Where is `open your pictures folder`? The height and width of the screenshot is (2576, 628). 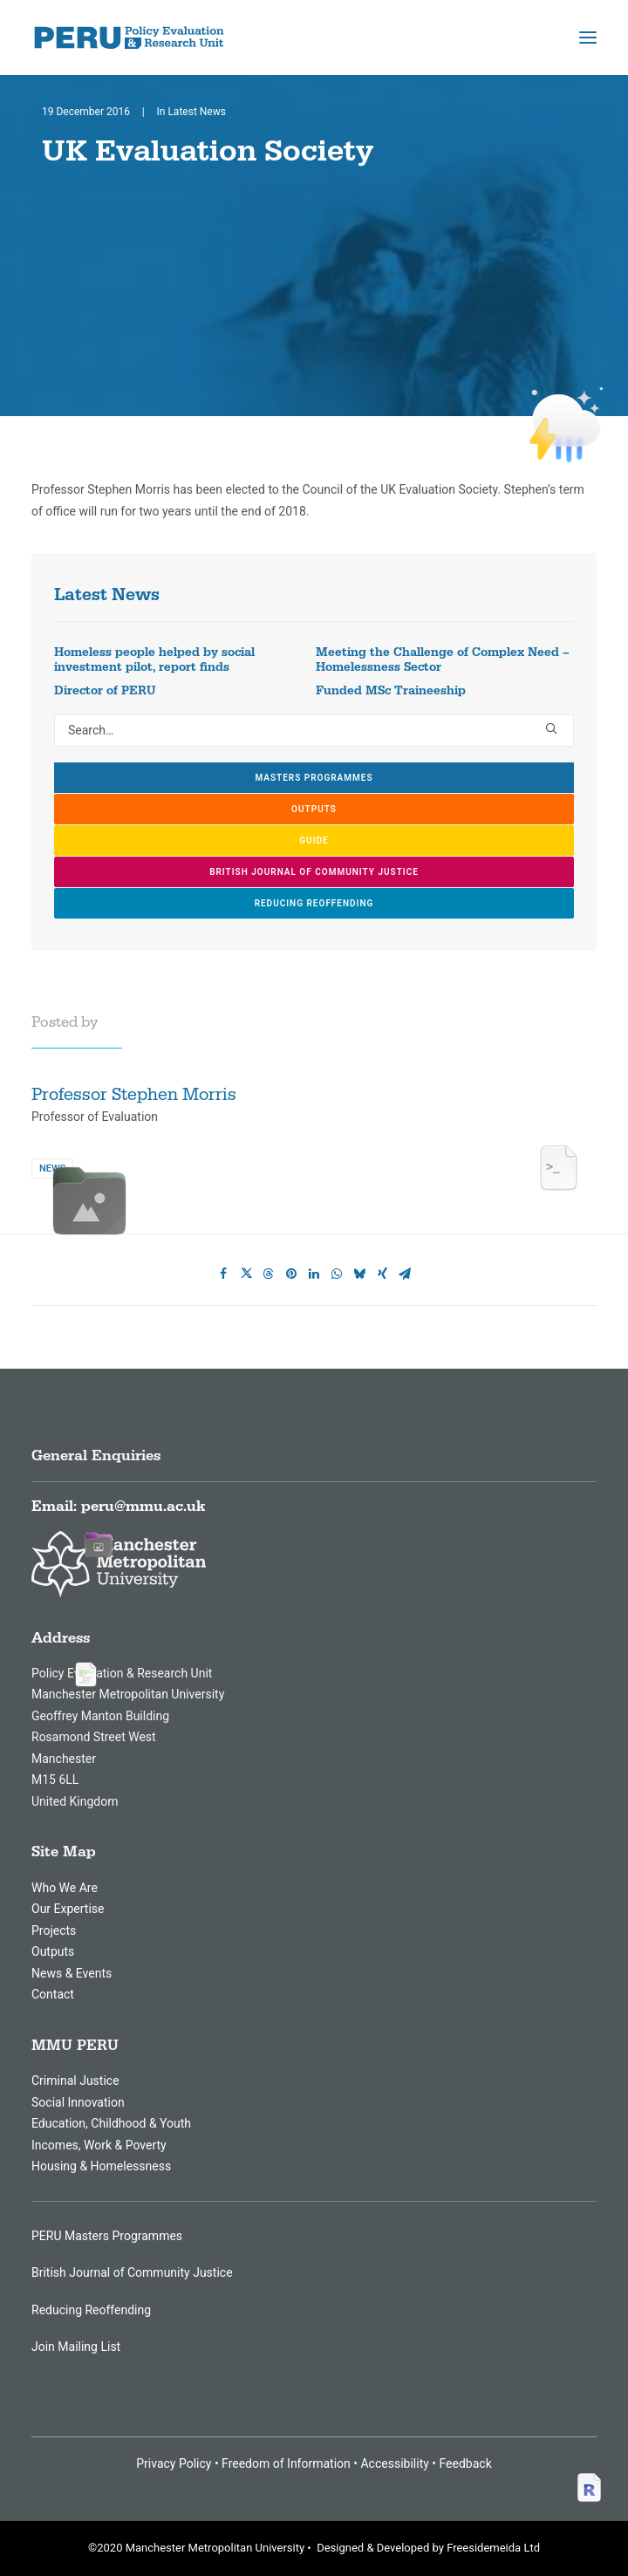 open your pictures folder is located at coordinates (99, 1545).